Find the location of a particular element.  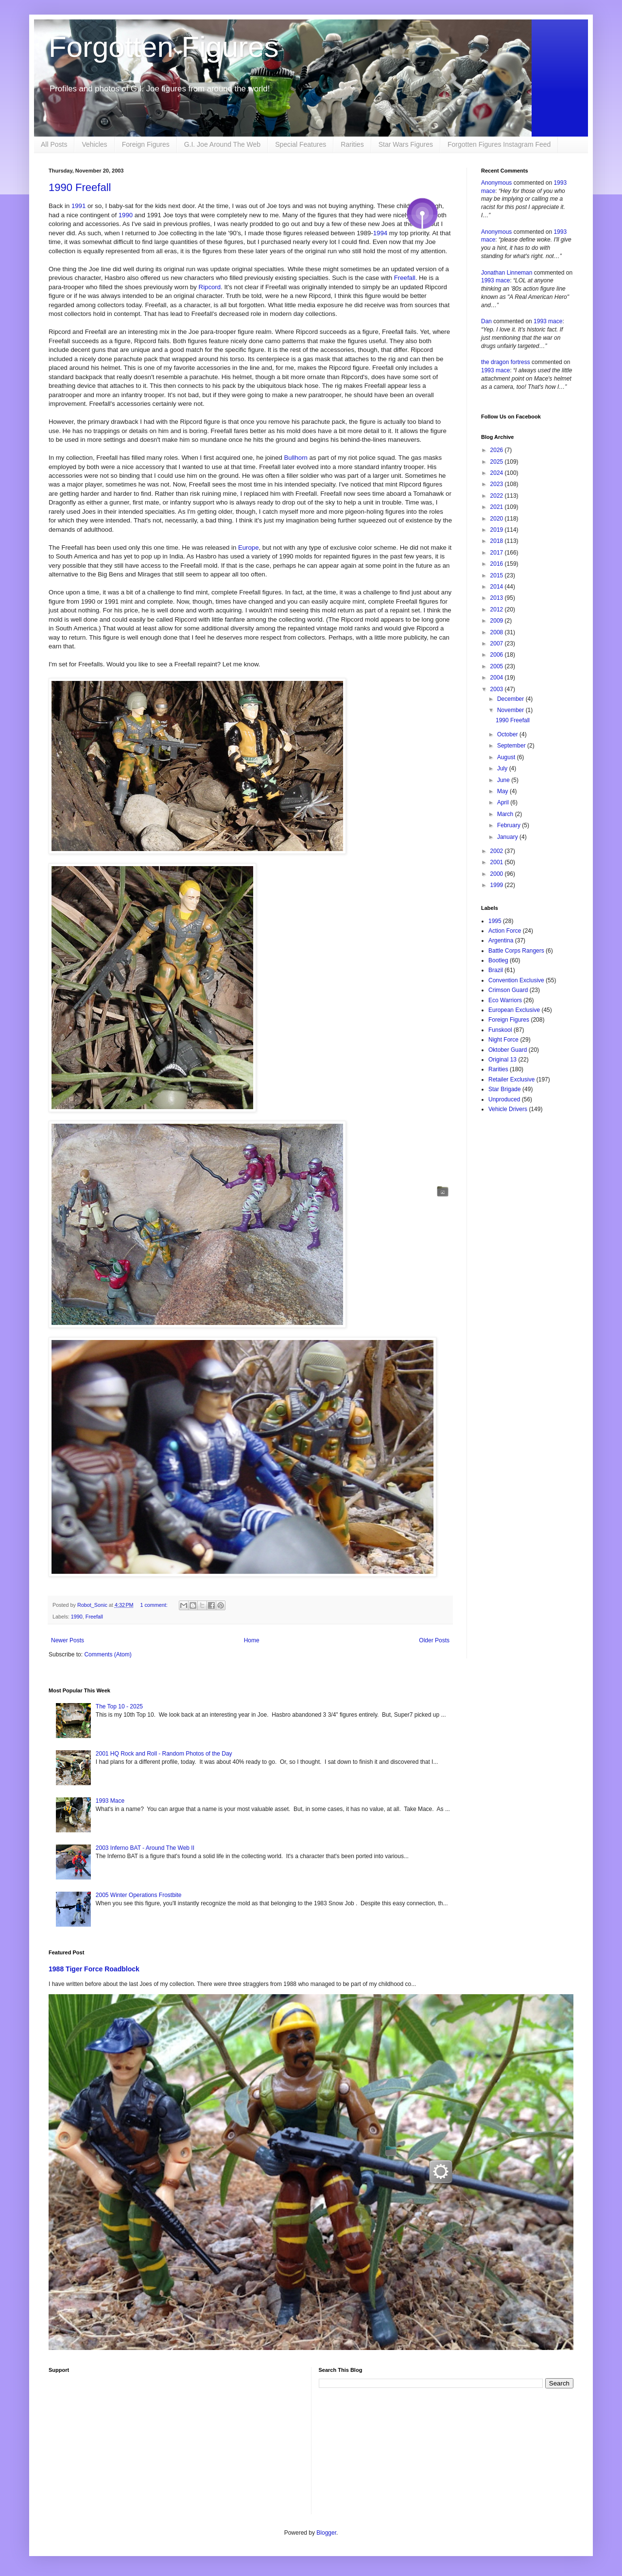

open your pictures folder is located at coordinates (443, 1191).